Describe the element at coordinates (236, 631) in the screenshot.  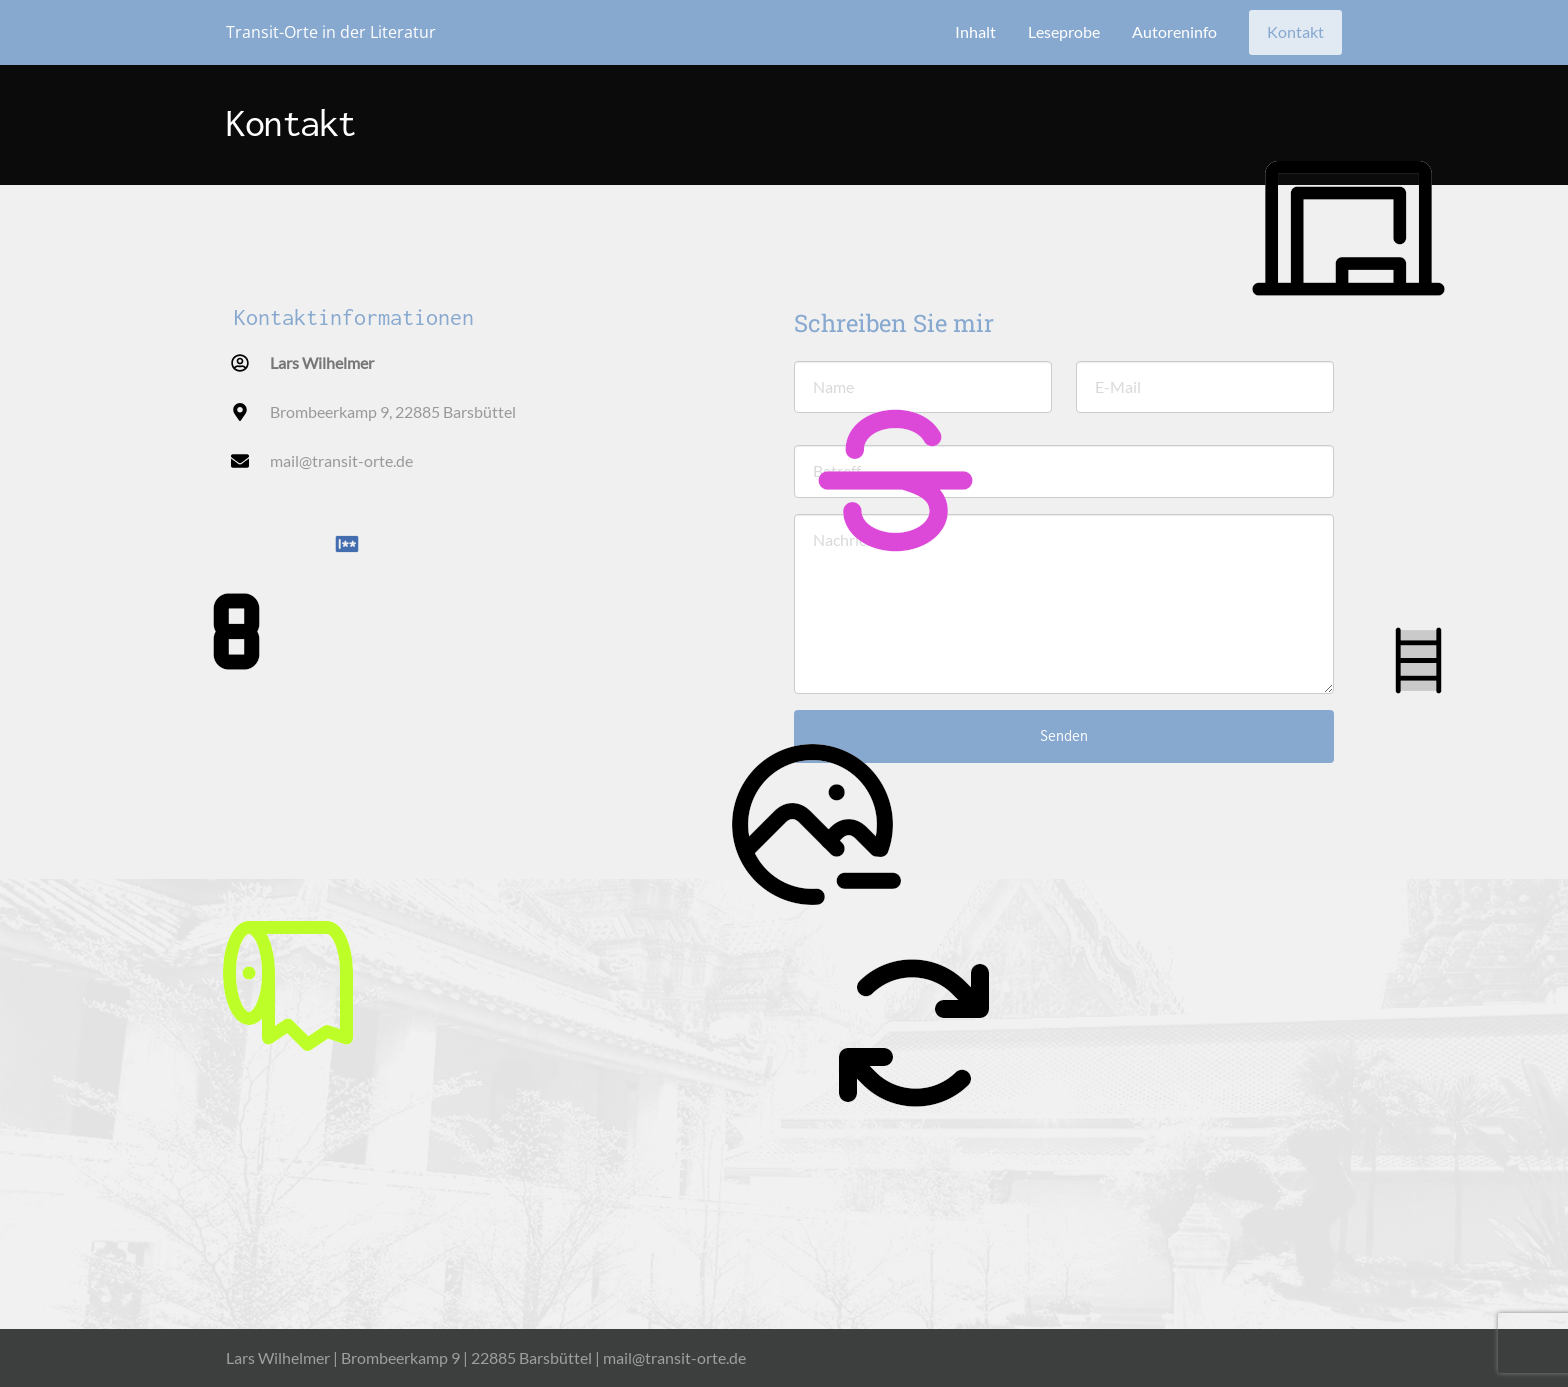
I see `indicates item number 8 in a list or sequence` at that location.